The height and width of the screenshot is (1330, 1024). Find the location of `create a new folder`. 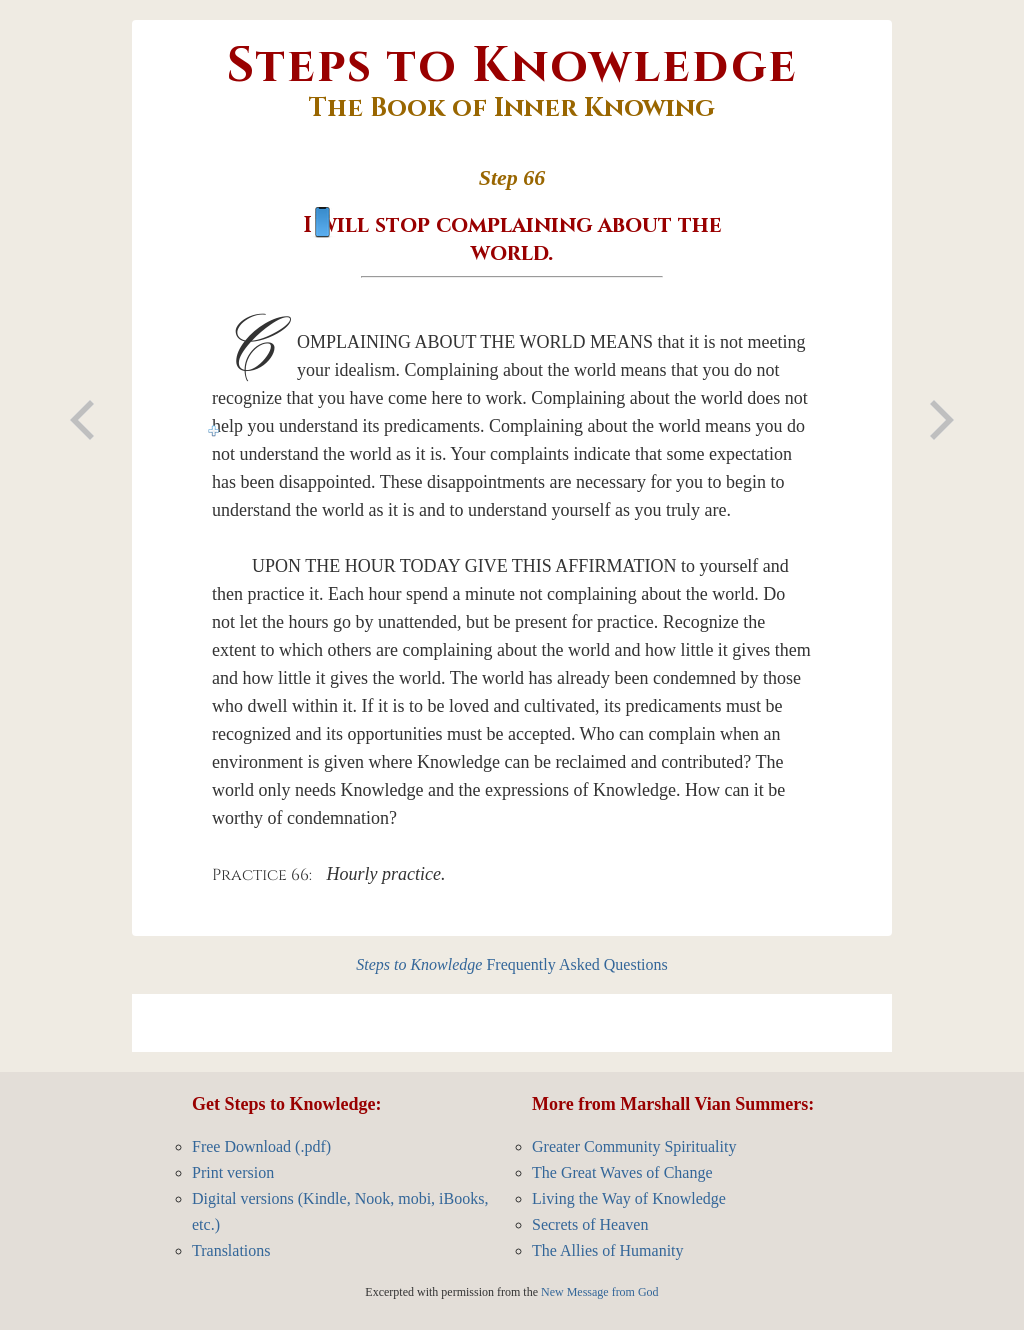

create a new folder is located at coordinates (204, 421).